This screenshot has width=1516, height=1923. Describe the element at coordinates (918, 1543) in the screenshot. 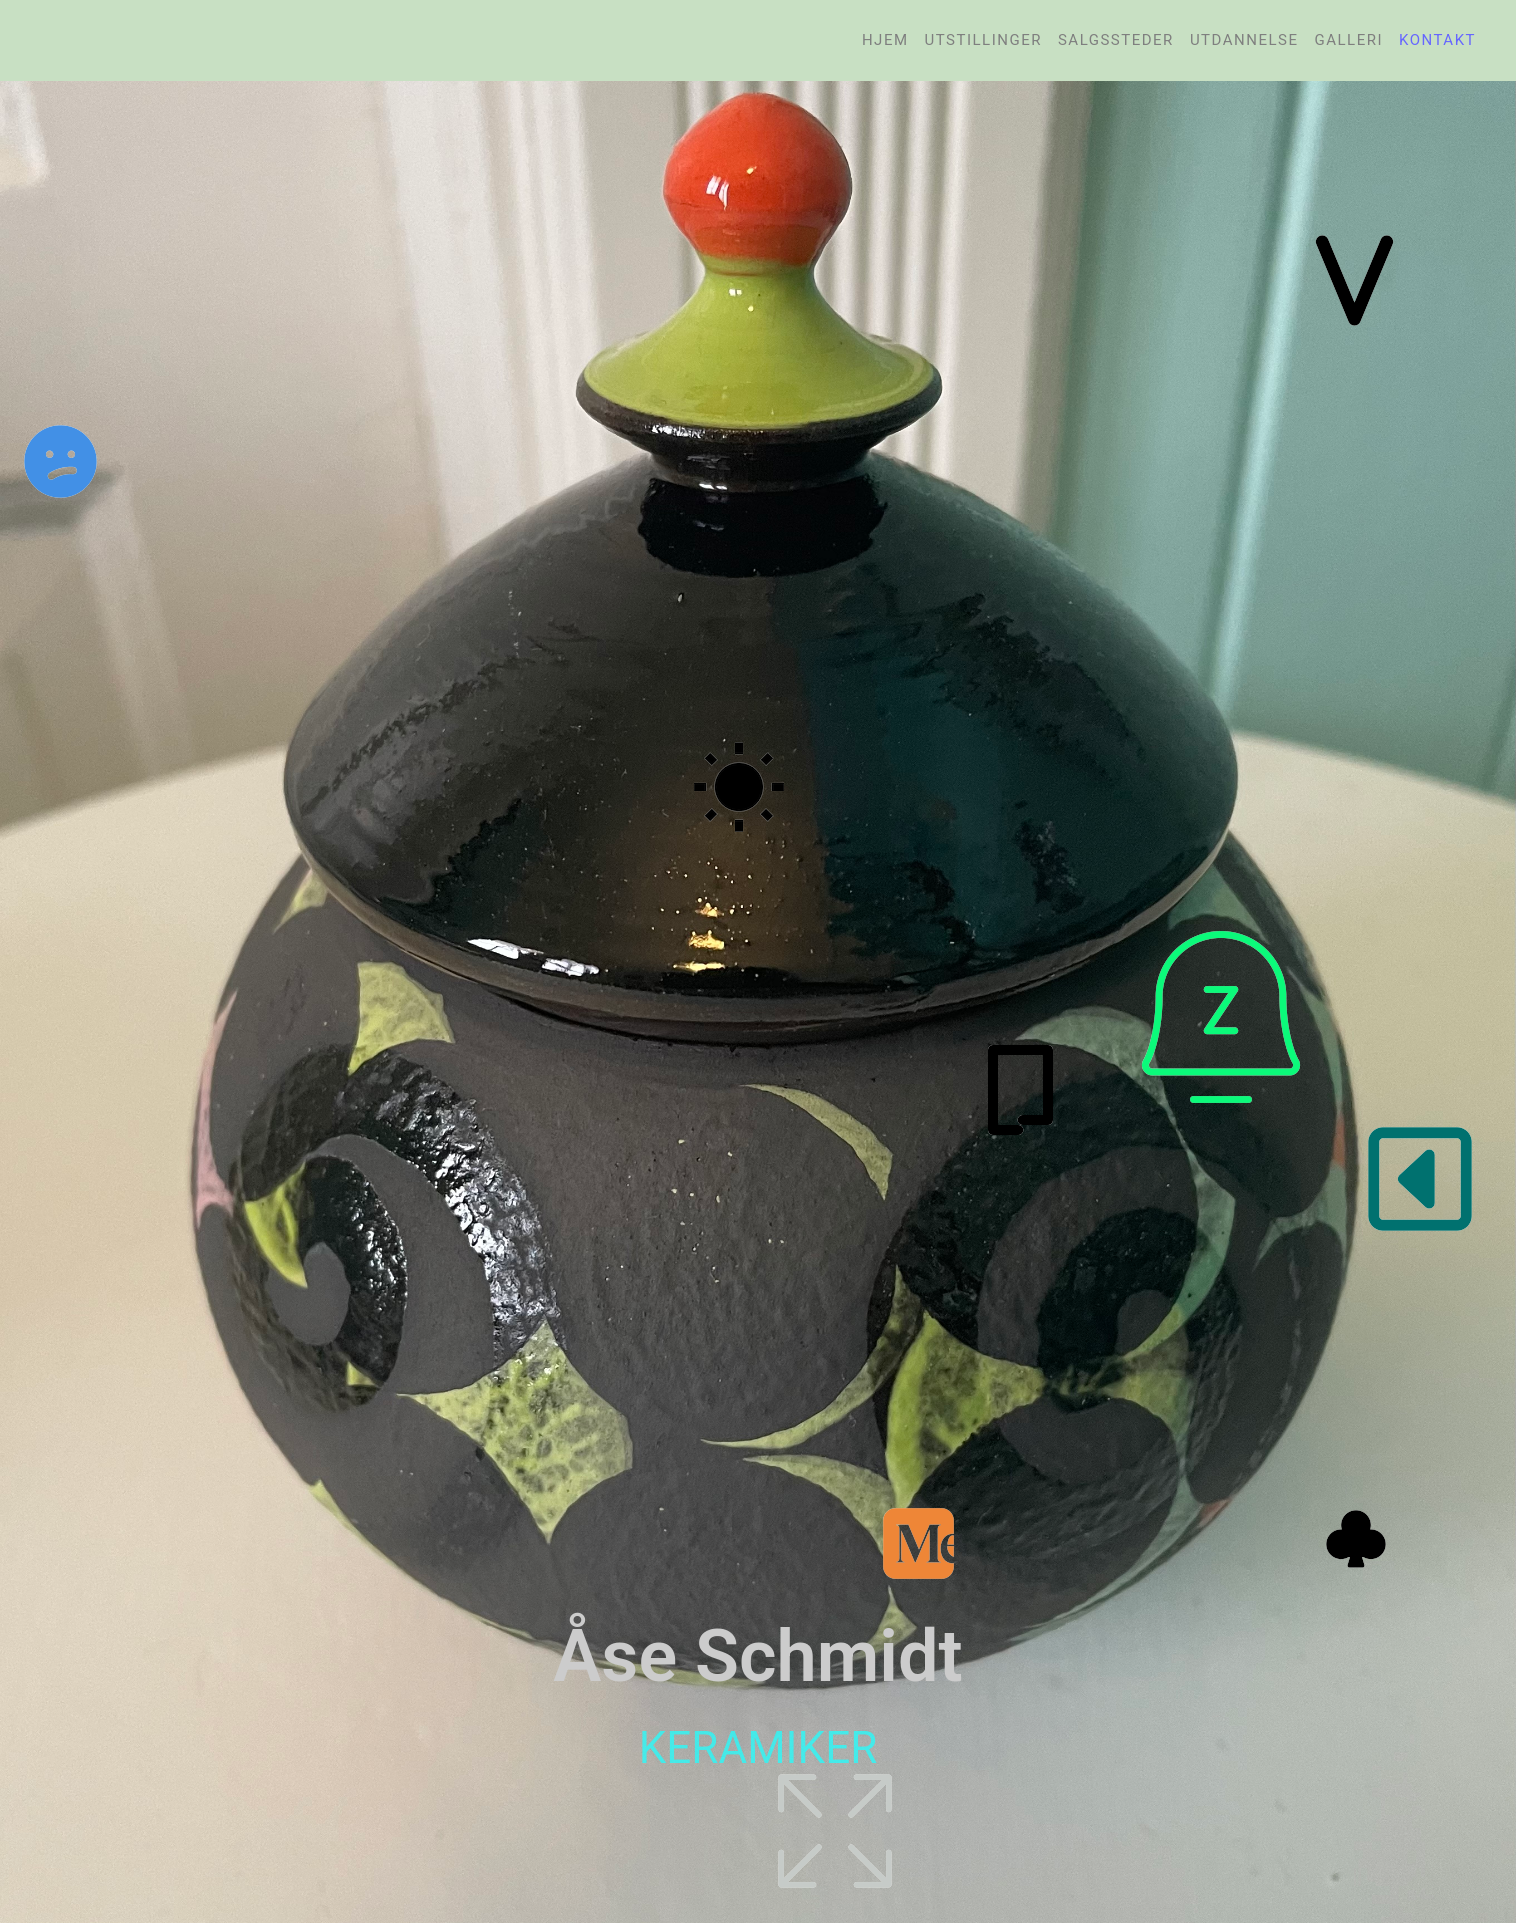

I see `open Medium app or website` at that location.